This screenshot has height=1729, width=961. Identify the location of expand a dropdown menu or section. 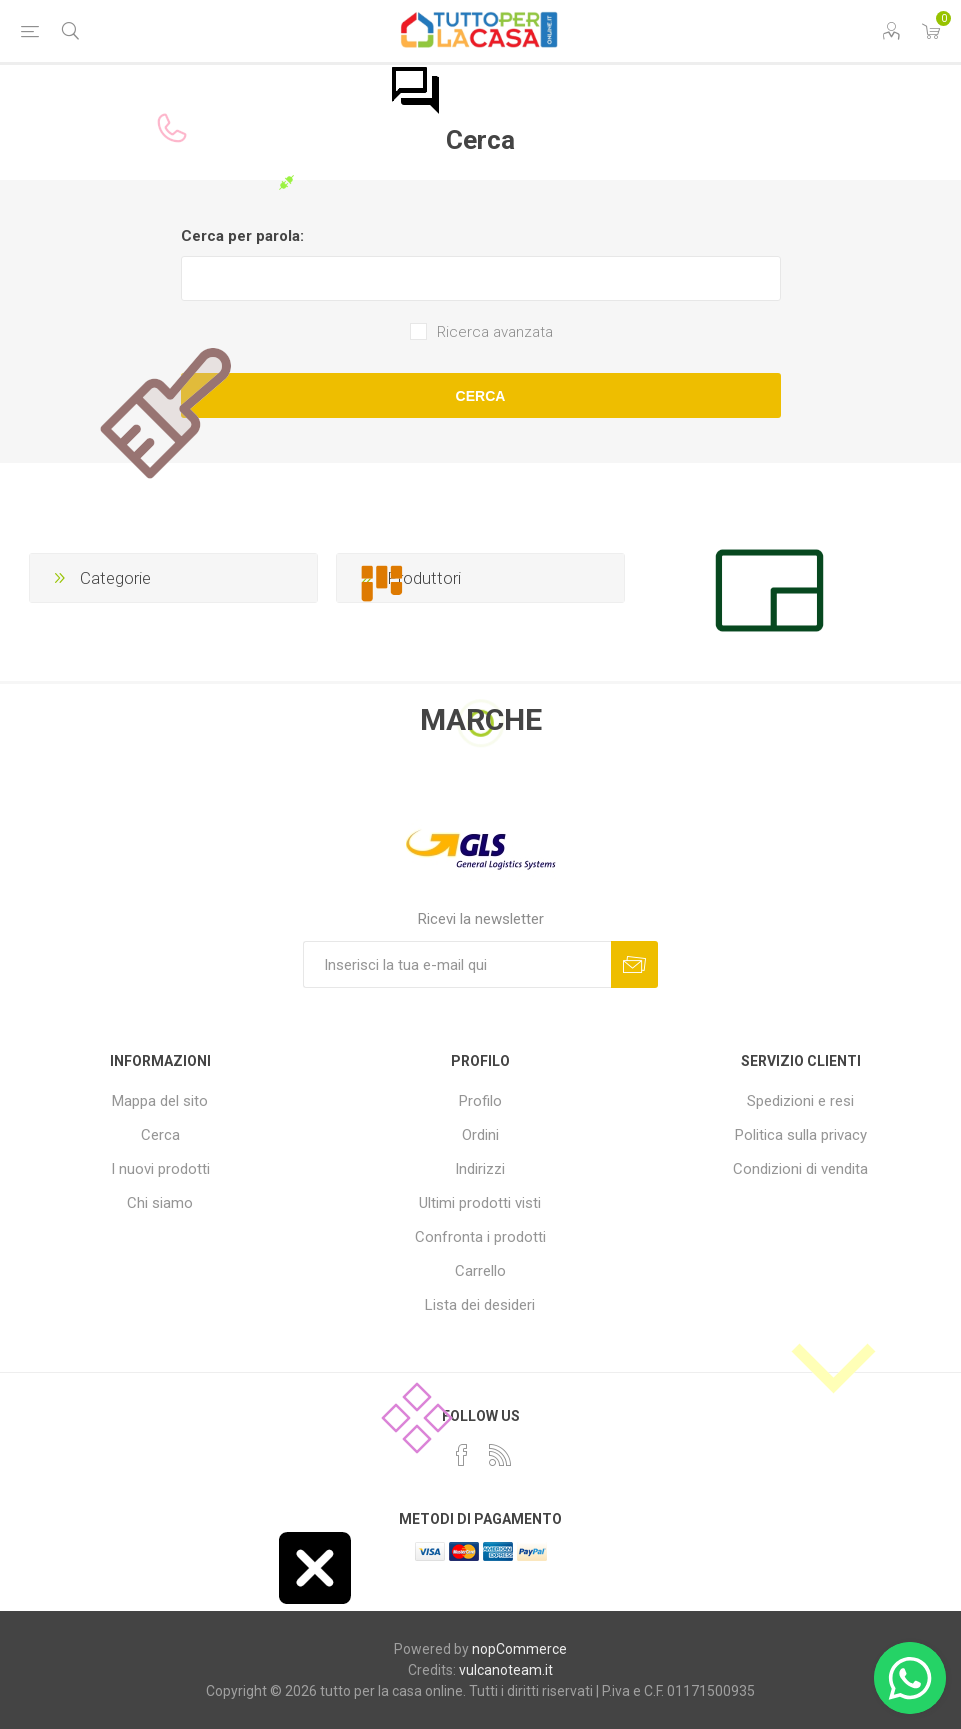
(833, 1368).